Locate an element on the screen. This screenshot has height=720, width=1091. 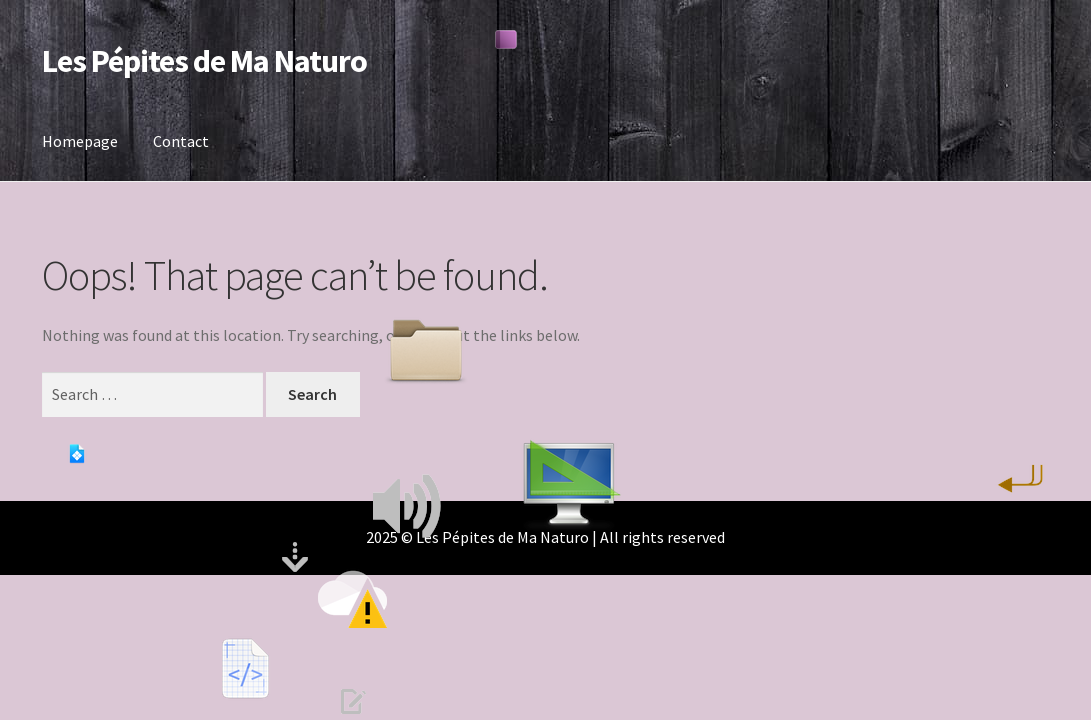
open downloads folder is located at coordinates (295, 557).